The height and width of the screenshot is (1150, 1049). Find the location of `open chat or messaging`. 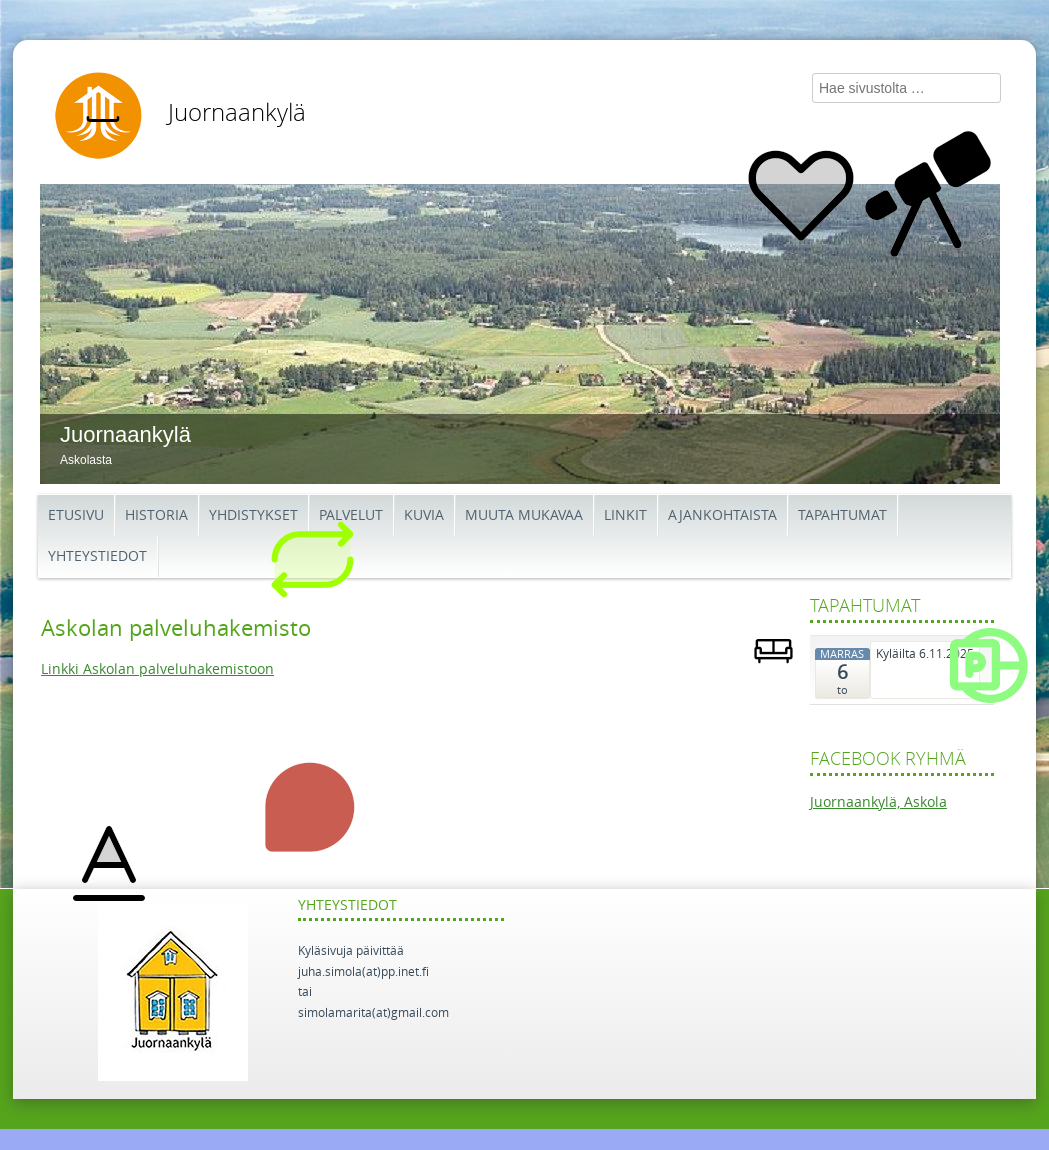

open chat or messaging is located at coordinates (308, 809).